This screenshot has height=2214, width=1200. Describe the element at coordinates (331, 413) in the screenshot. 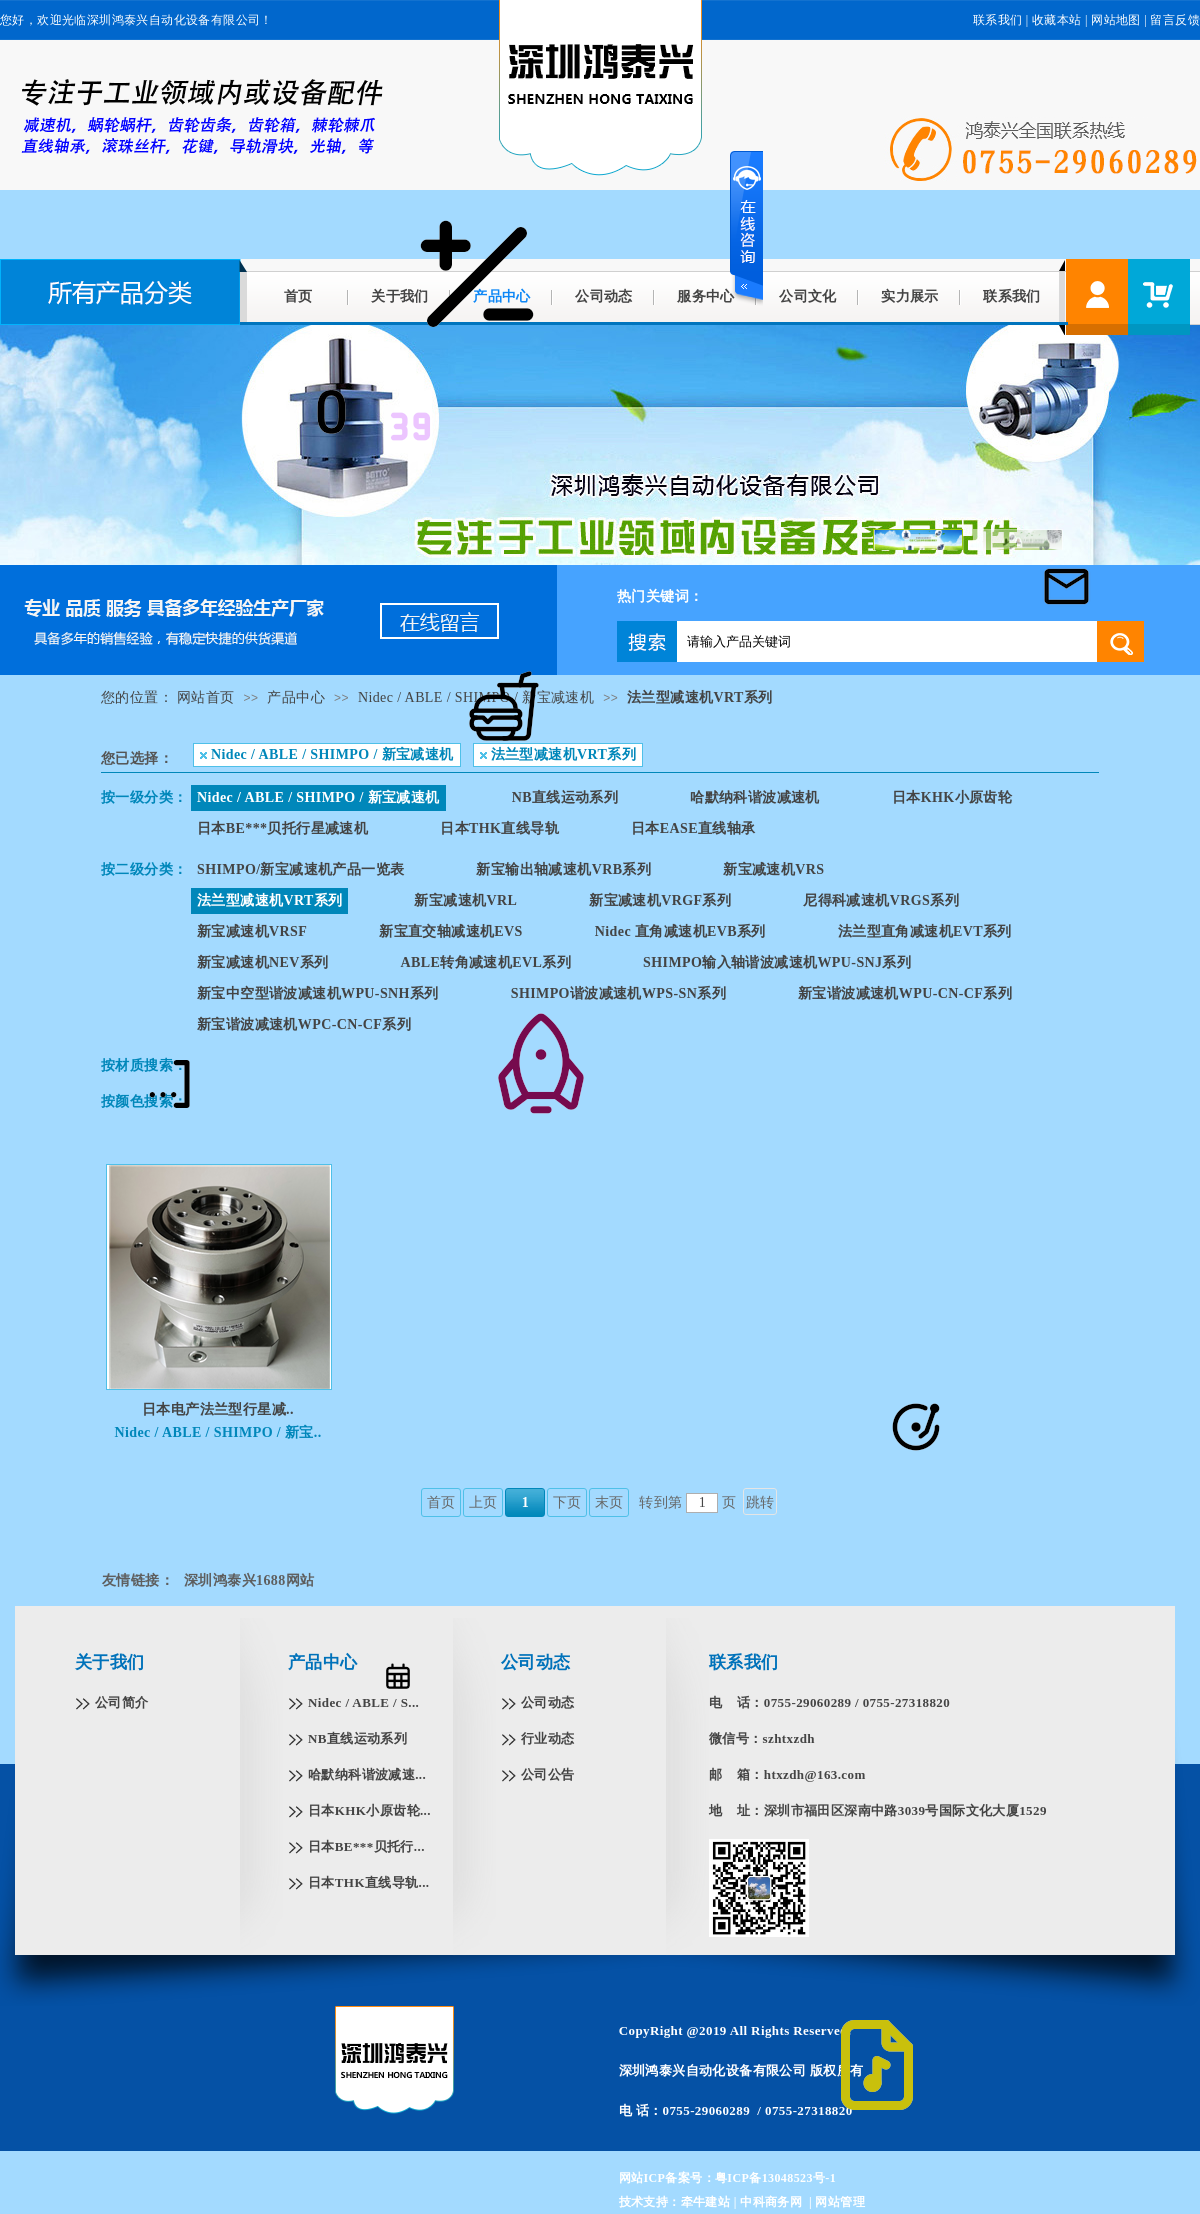

I see `set exposure compensation to zero` at that location.